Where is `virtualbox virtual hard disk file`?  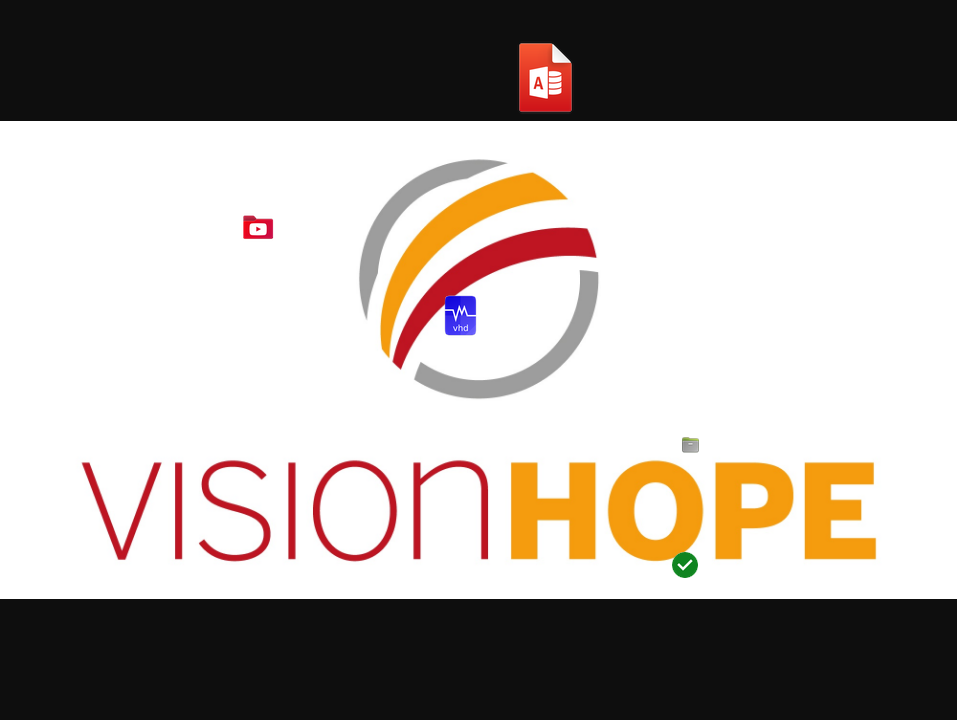 virtualbox virtual hard disk file is located at coordinates (460, 315).